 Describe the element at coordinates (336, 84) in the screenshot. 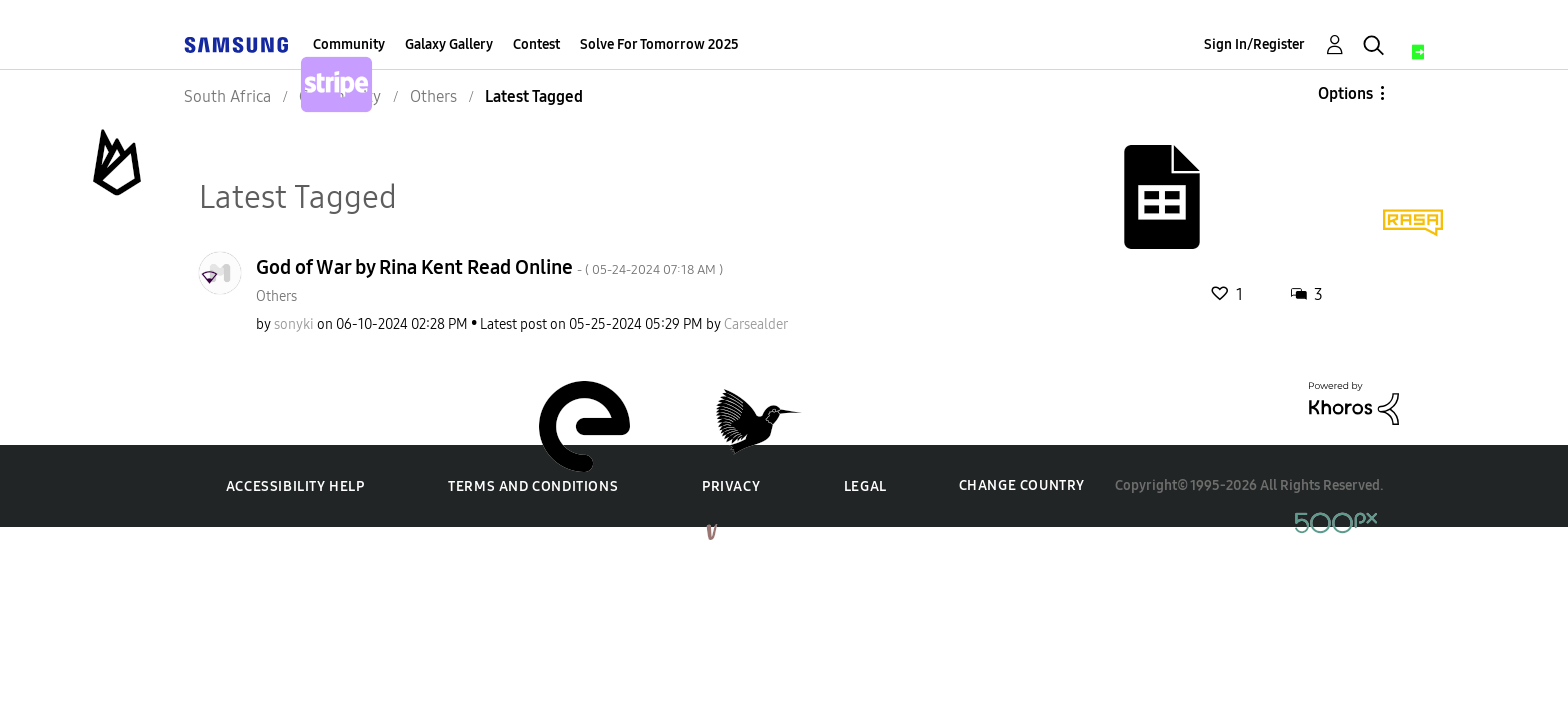

I see `pay with Stripe` at that location.